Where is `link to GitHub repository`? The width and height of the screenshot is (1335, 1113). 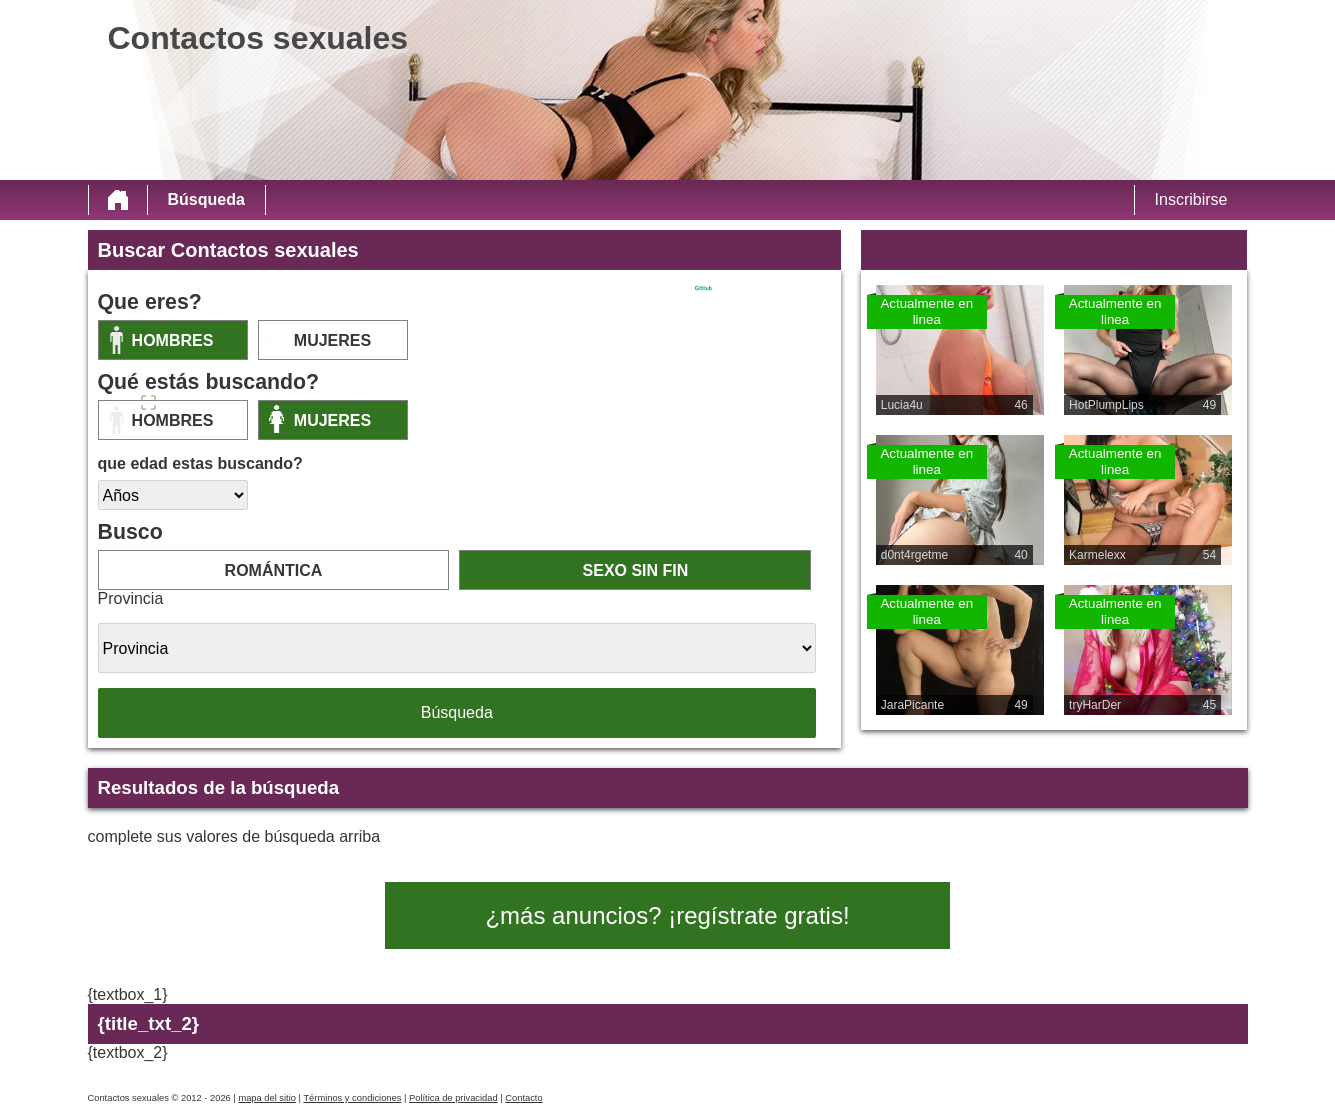
link to GitHub repository is located at coordinates (703, 288).